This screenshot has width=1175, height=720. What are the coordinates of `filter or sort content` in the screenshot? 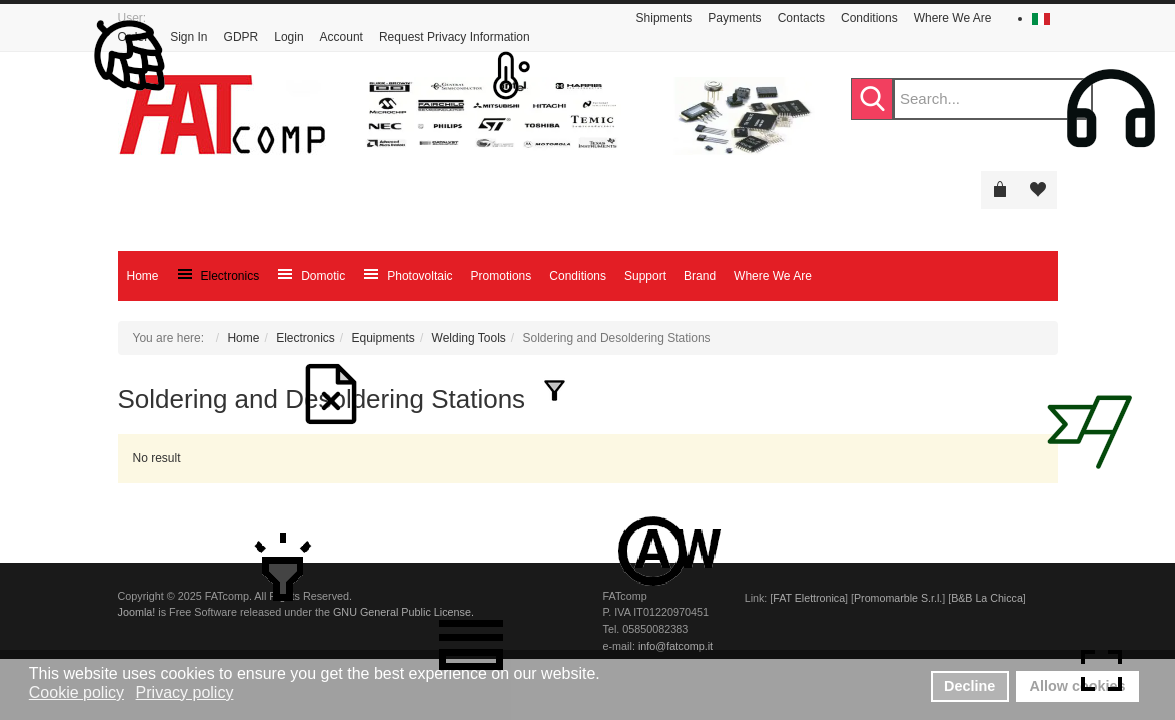 It's located at (554, 390).